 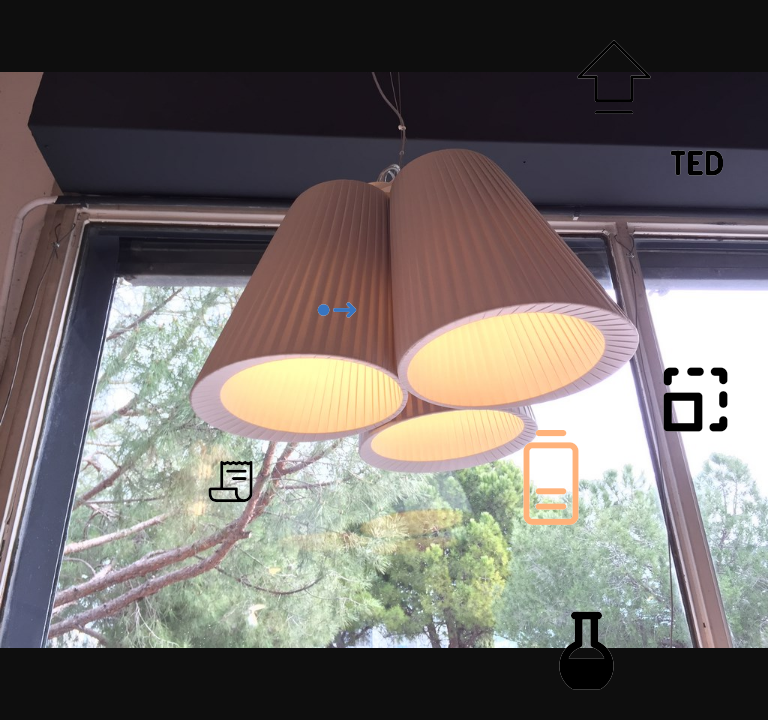 What do you see at coordinates (337, 310) in the screenshot?
I see `move item to the right` at bounding box center [337, 310].